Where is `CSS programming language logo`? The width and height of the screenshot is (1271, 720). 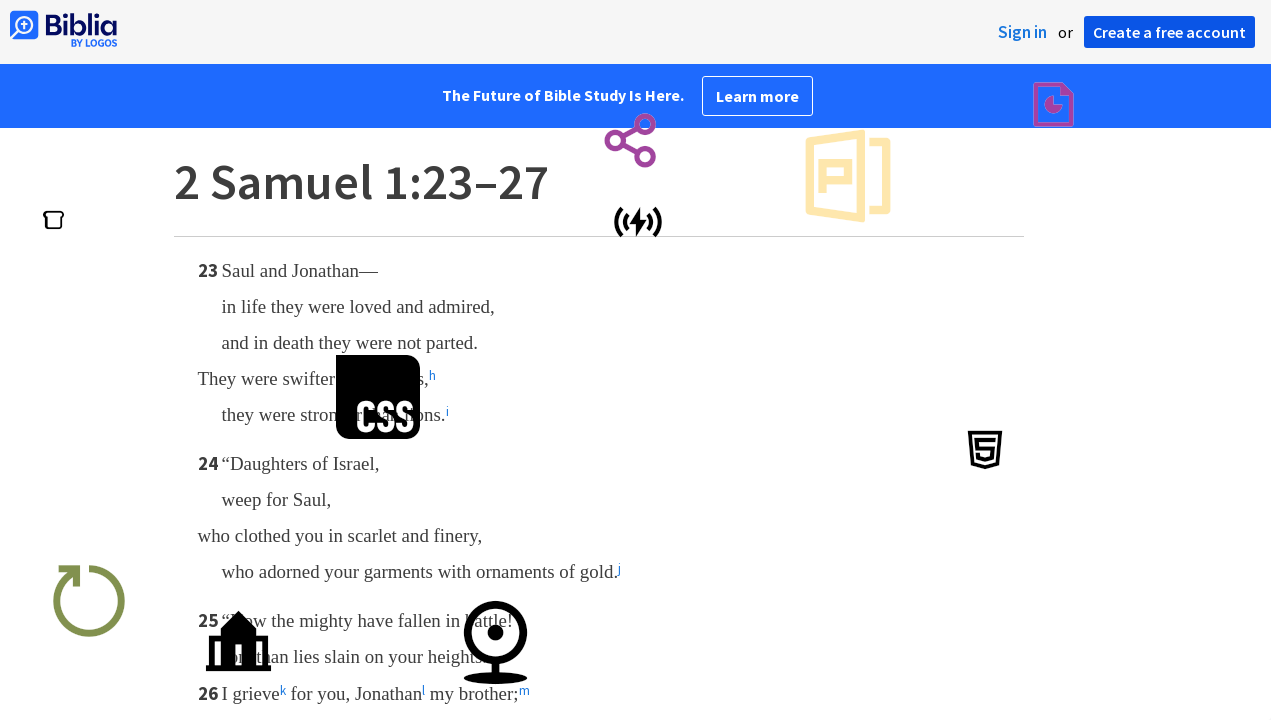
CSS programming language logo is located at coordinates (378, 397).